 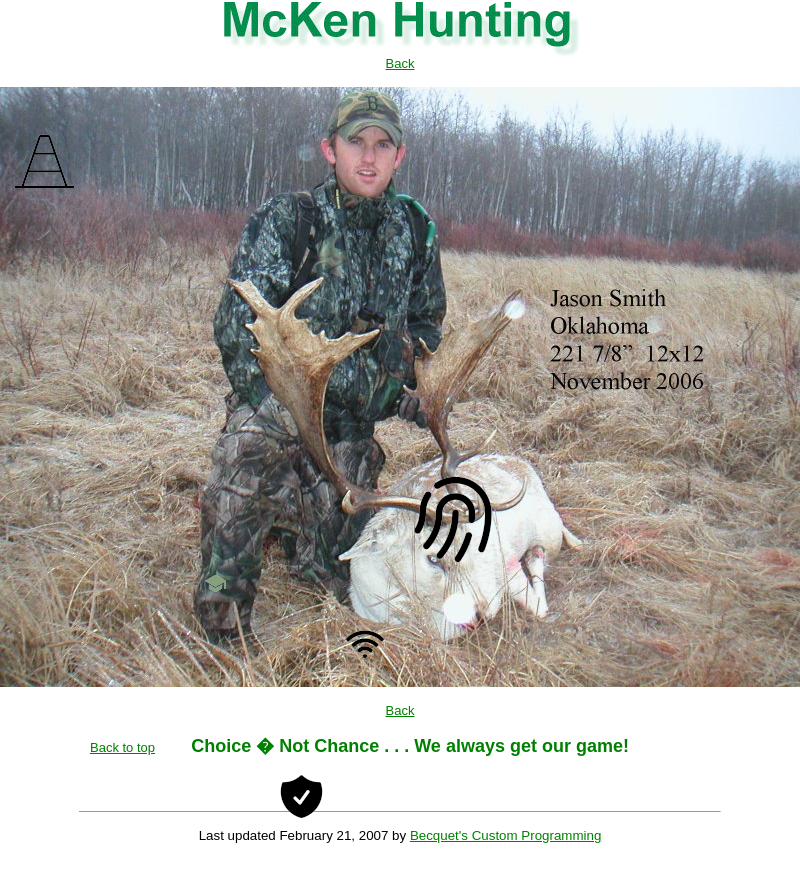 I want to click on indicates verified or secure status, so click(x=301, y=796).